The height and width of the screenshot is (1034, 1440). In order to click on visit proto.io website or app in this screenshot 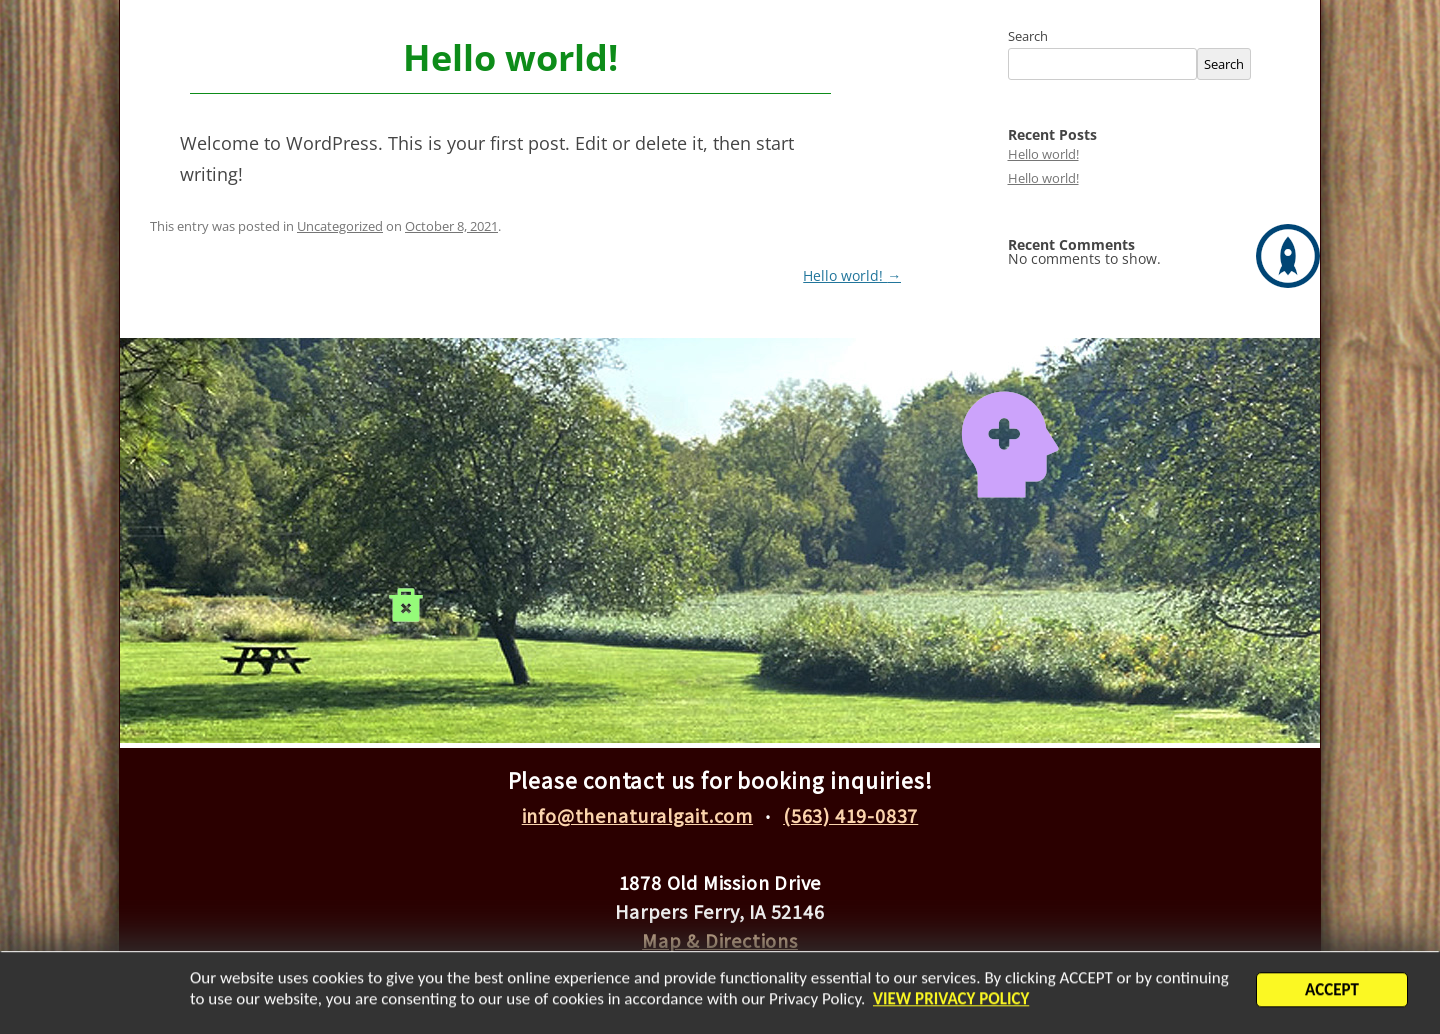, I will do `click(1288, 256)`.